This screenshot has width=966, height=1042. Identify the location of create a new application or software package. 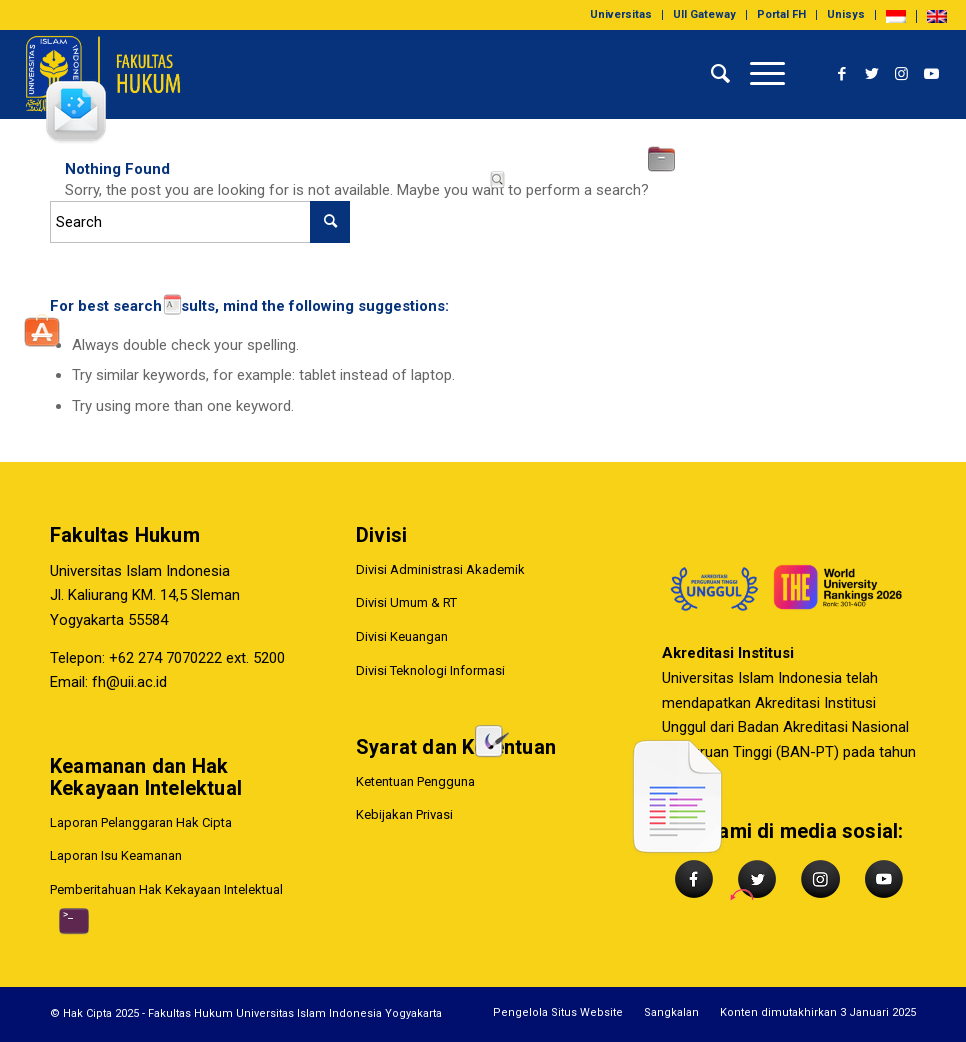
(492, 741).